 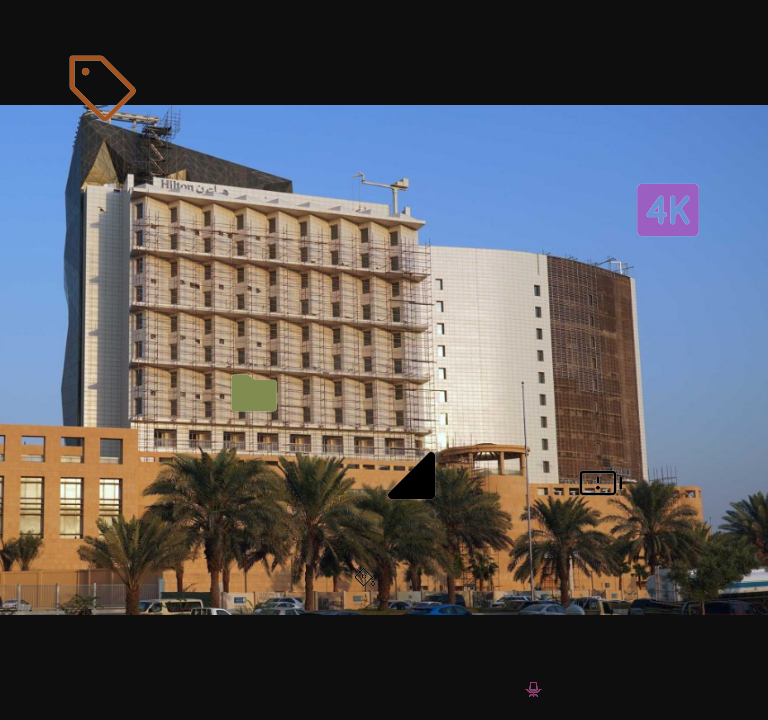 What do you see at coordinates (533, 689) in the screenshot?
I see `access workspace or office settings` at bounding box center [533, 689].